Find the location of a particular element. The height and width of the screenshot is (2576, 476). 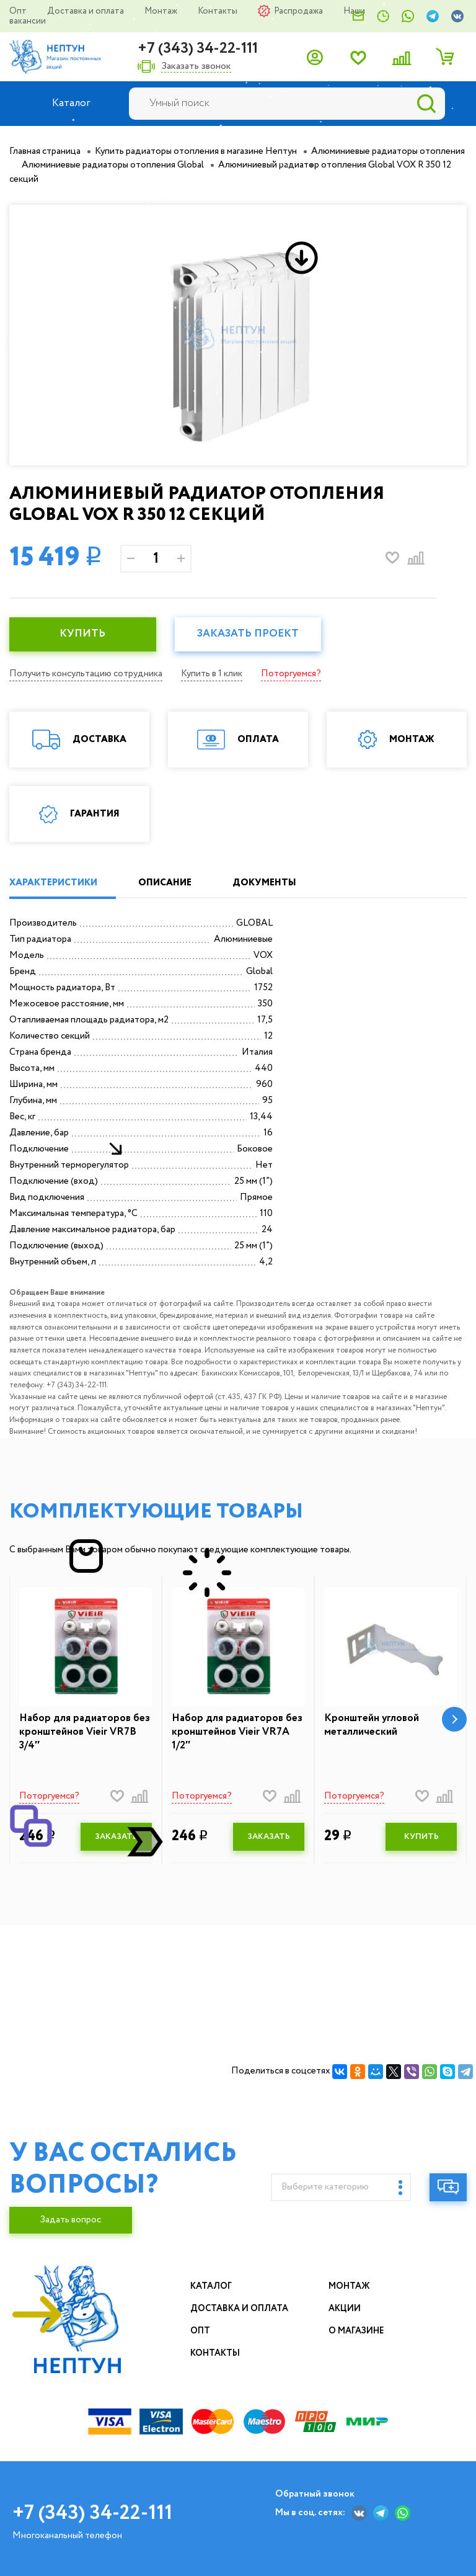

mark as important or priority is located at coordinates (144, 1841).